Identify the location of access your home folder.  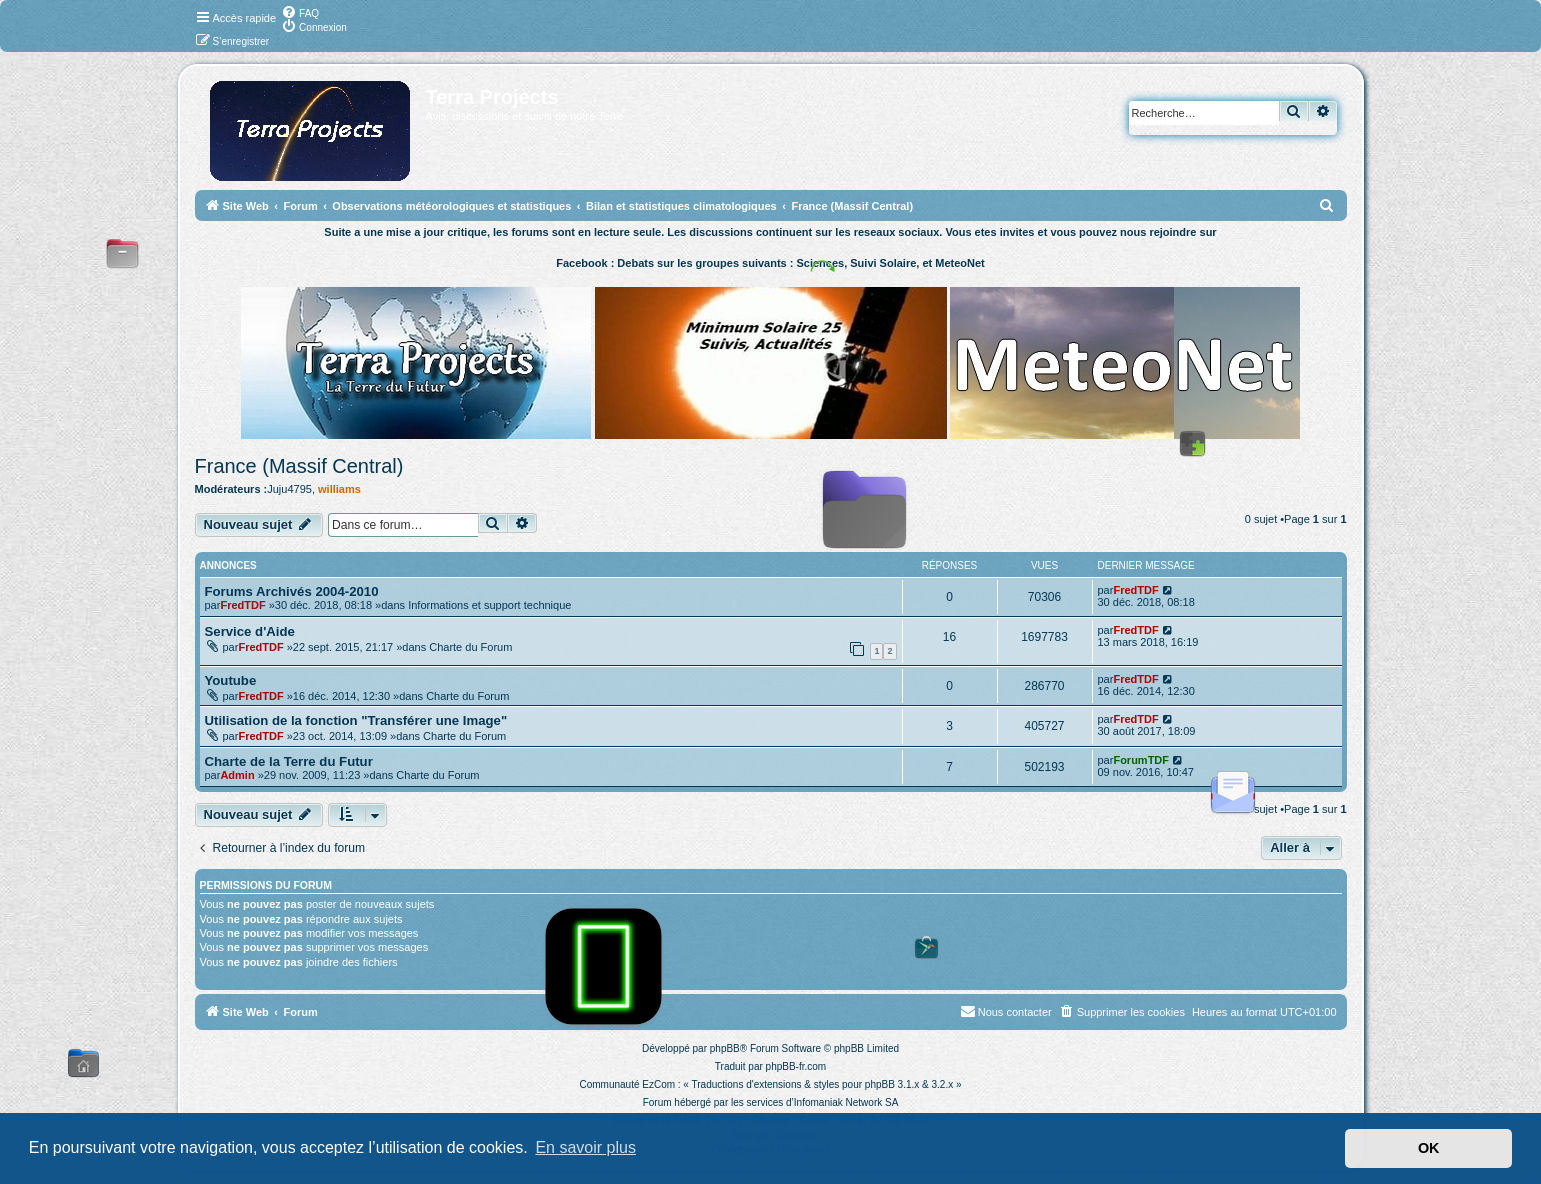
(83, 1062).